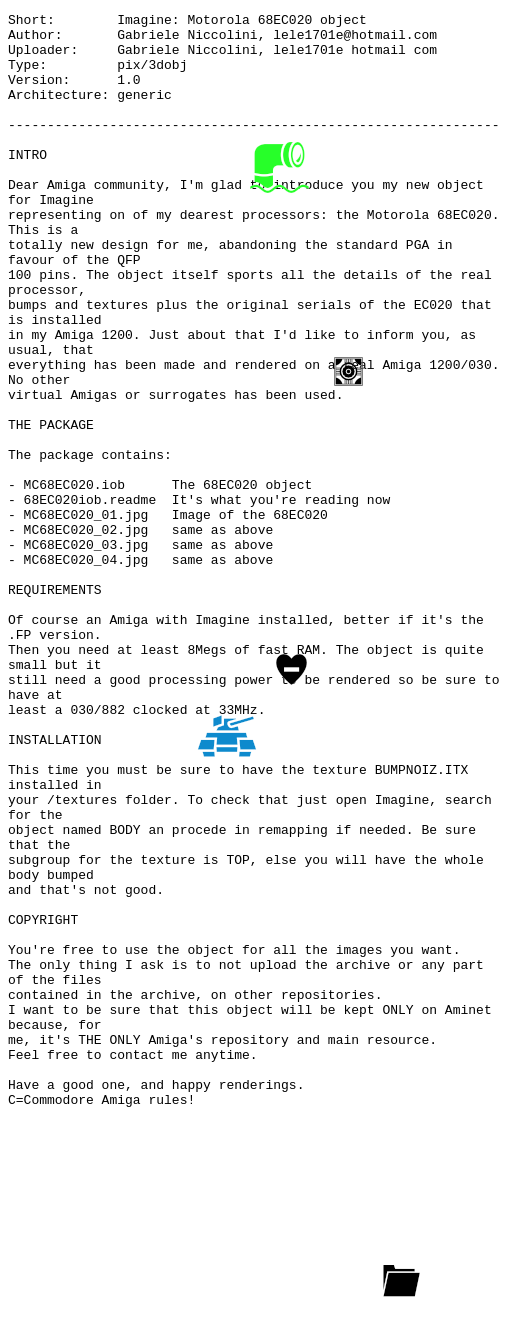  Describe the element at coordinates (291, 669) in the screenshot. I see `remove from favorites` at that location.